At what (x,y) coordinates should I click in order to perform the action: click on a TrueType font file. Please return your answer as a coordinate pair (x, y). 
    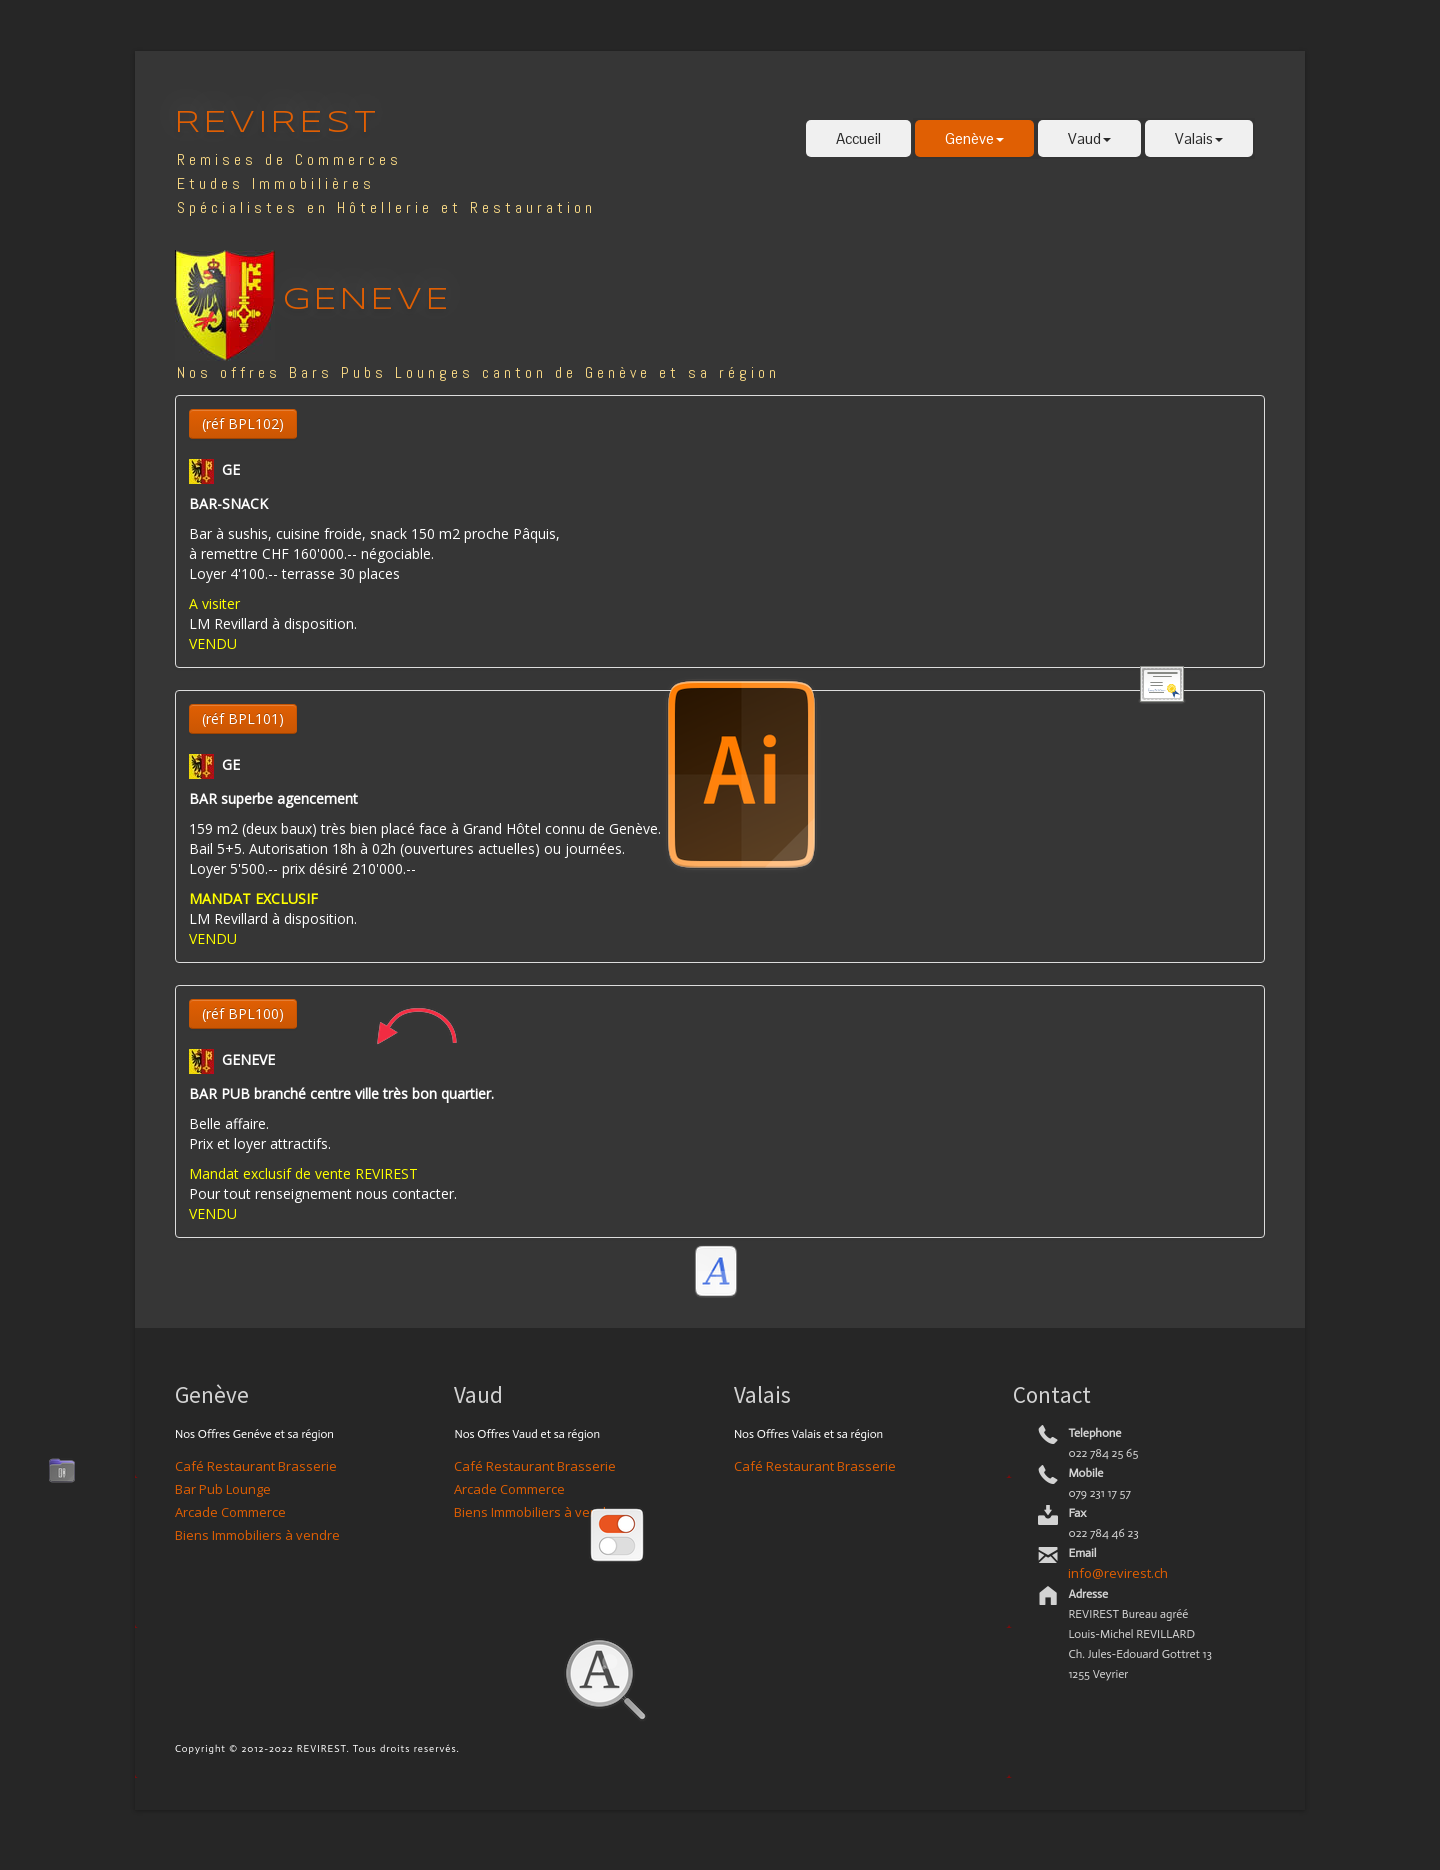
    Looking at the image, I should click on (716, 1271).